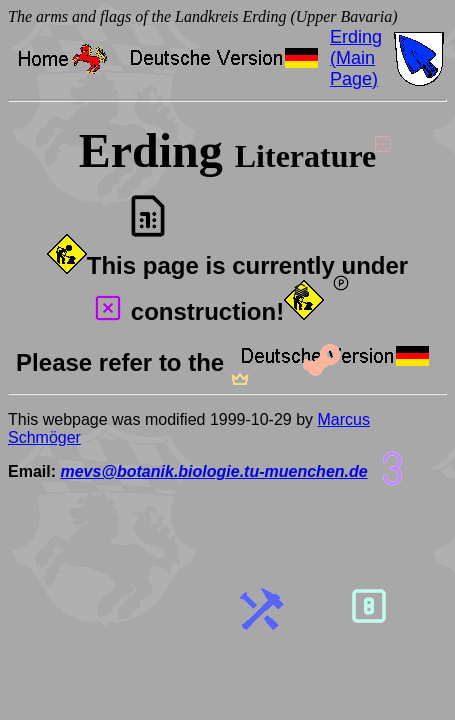 The image size is (455, 720). Describe the element at coordinates (148, 216) in the screenshot. I see `manage SIM card settings` at that location.